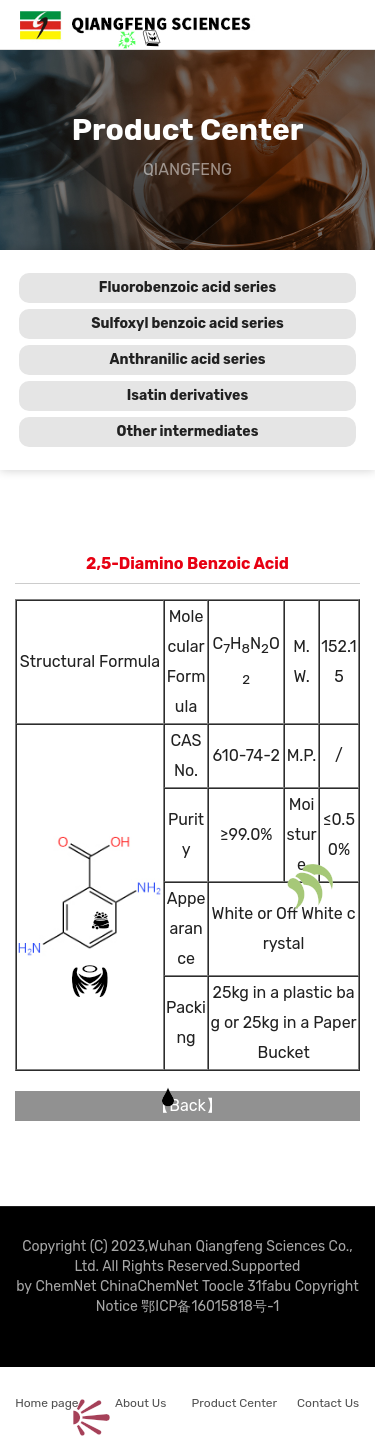  What do you see at coordinates (89, 982) in the screenshot?
I see `select angel costume or outfit` at bounding box center [89, 982].